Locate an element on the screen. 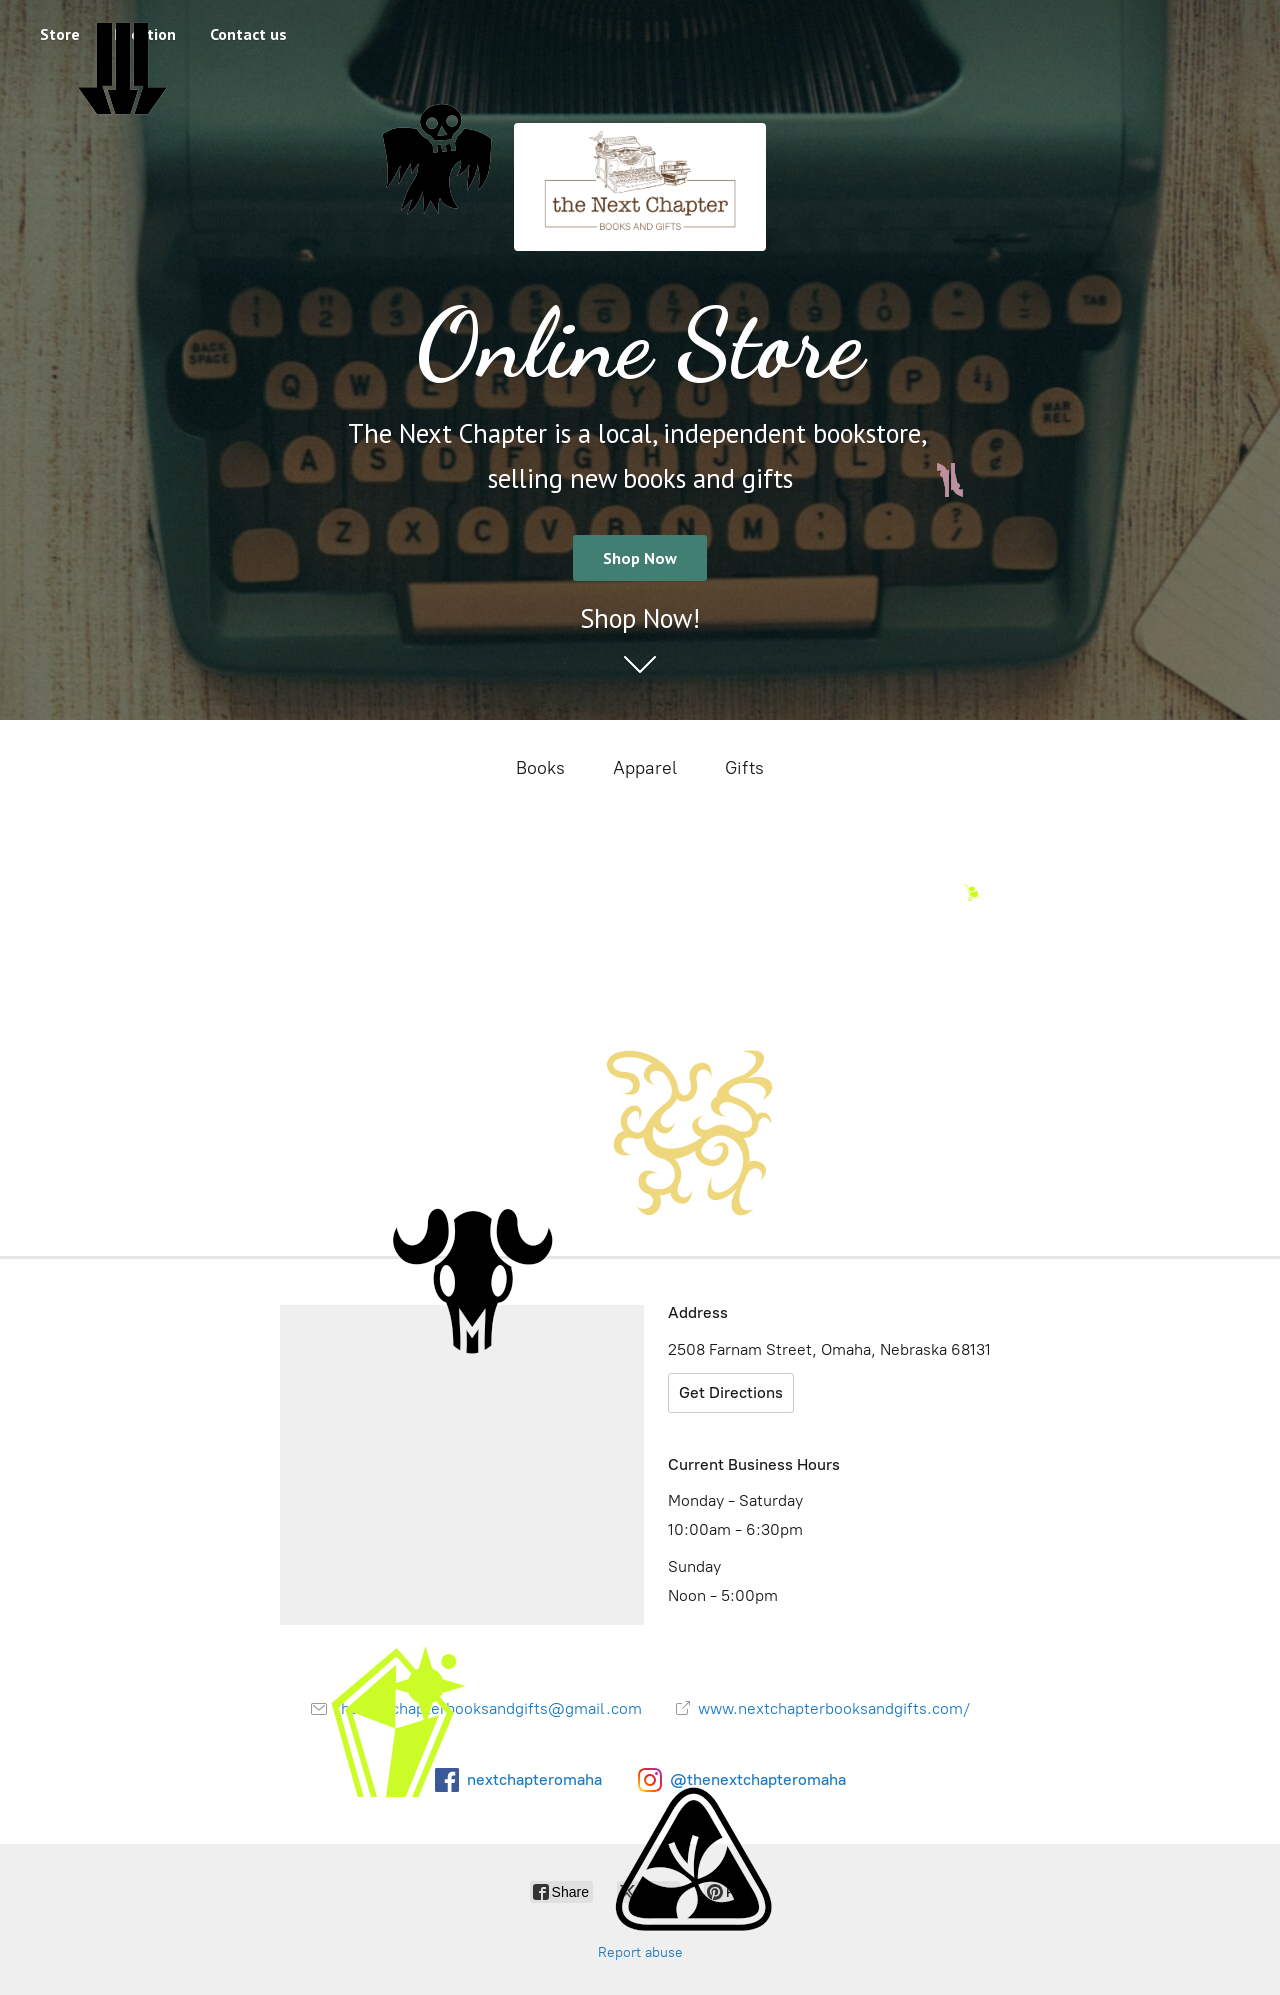 This screenshot has height=1995, width=1280. warning about environmental or ecological impact is located at coordinates (693, 1866).